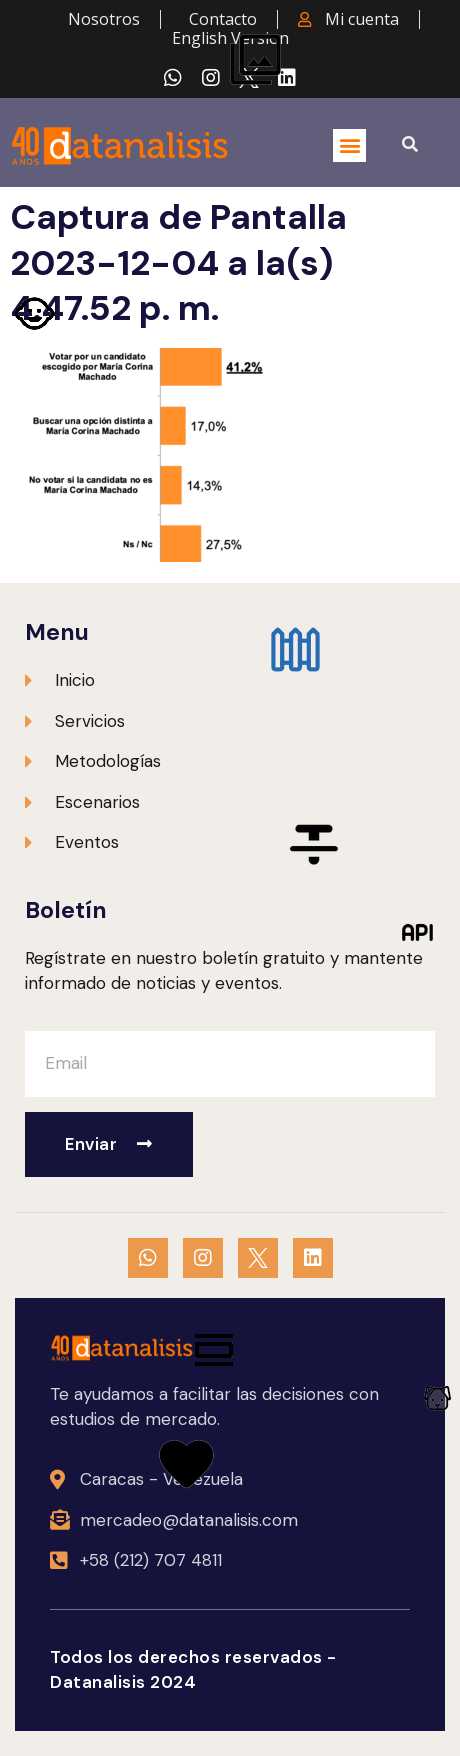  I want to click on set boundary or privacy restrictions, so click(295, 649).